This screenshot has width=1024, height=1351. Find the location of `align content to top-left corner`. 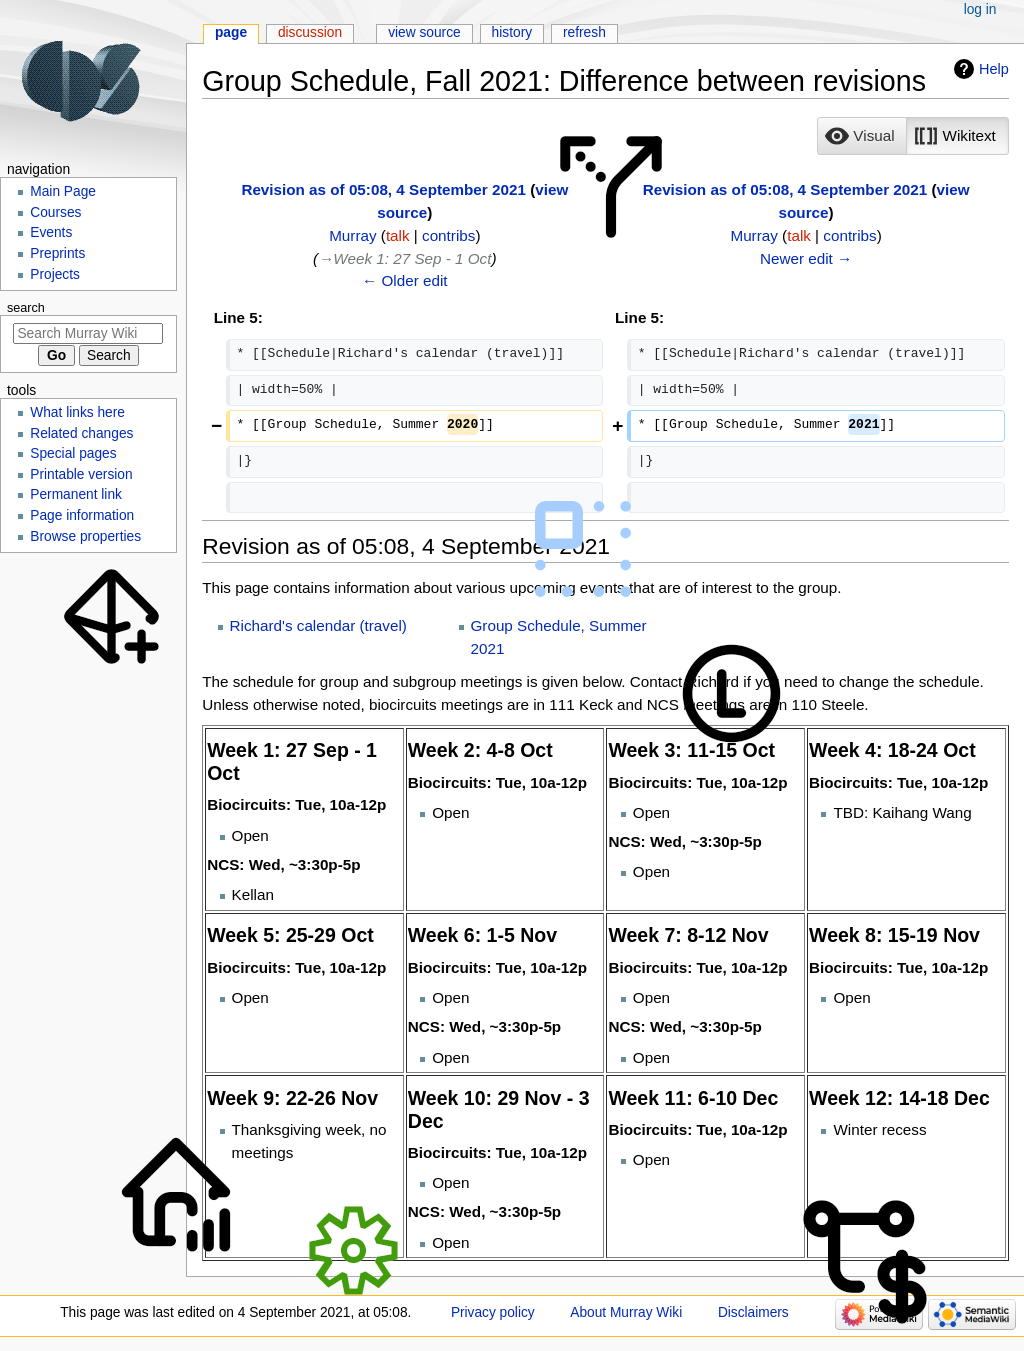

align content to top-left corner is located at coordinates (583, 549).